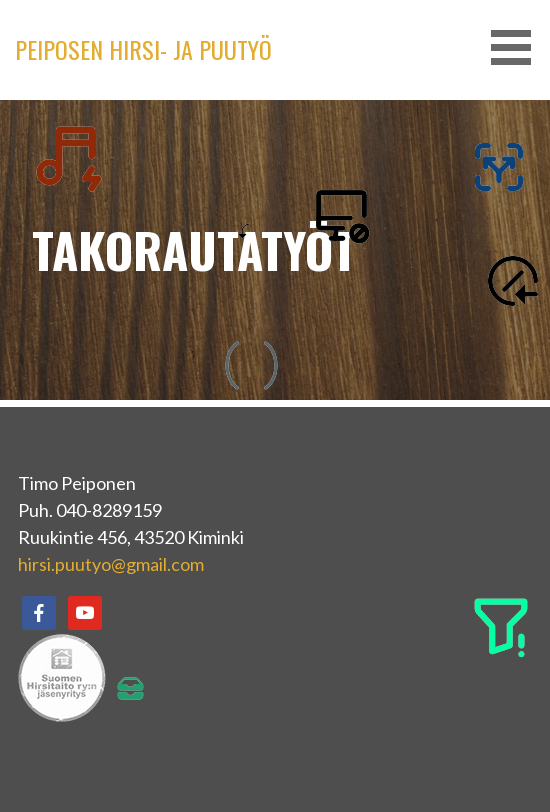 This screenshot has width=550, height=812. What do you see at coordinates (251, 365) in the screenshot?
I see `insert parentheses in text or code` at bounding box center [251, 365].